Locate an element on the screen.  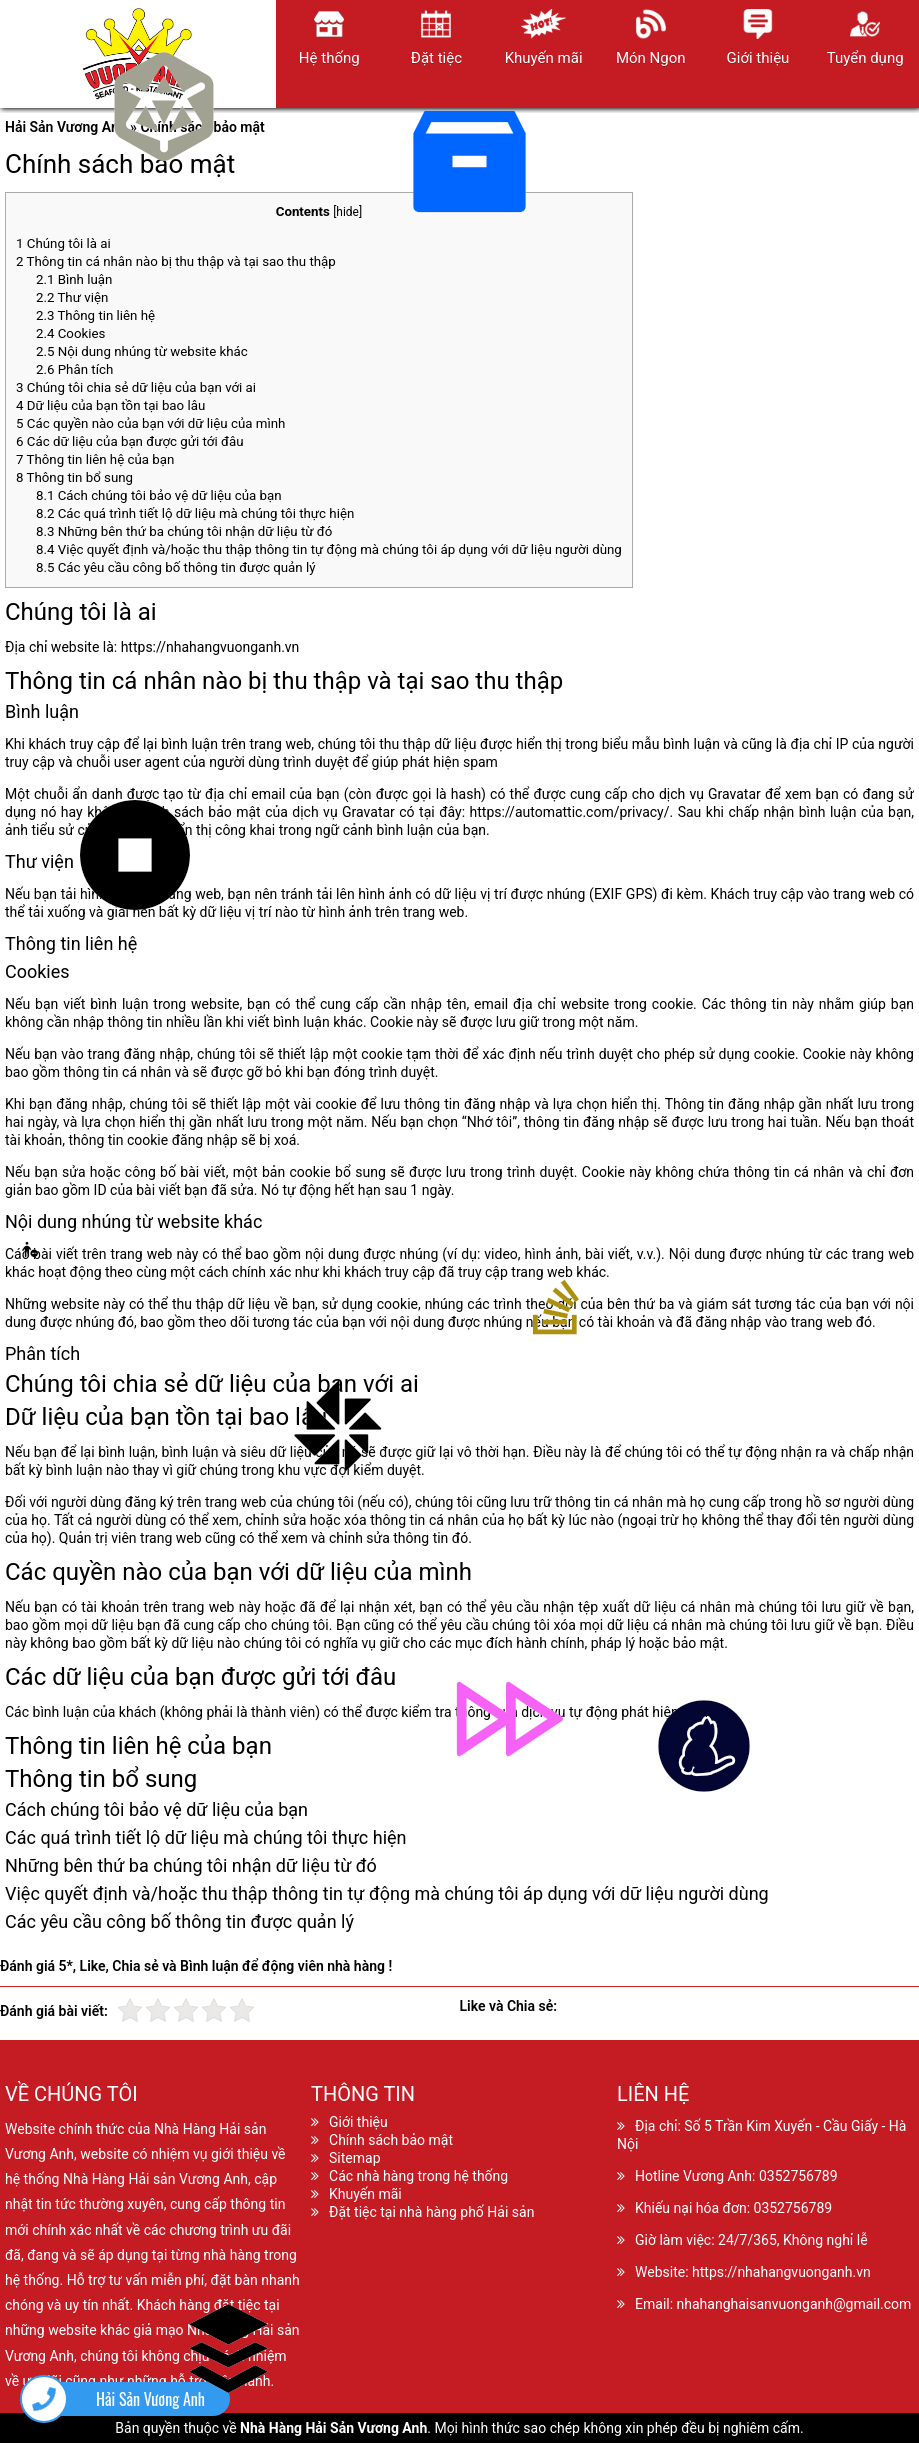
visit stack overflow website is located at coordinates (556, 1307).